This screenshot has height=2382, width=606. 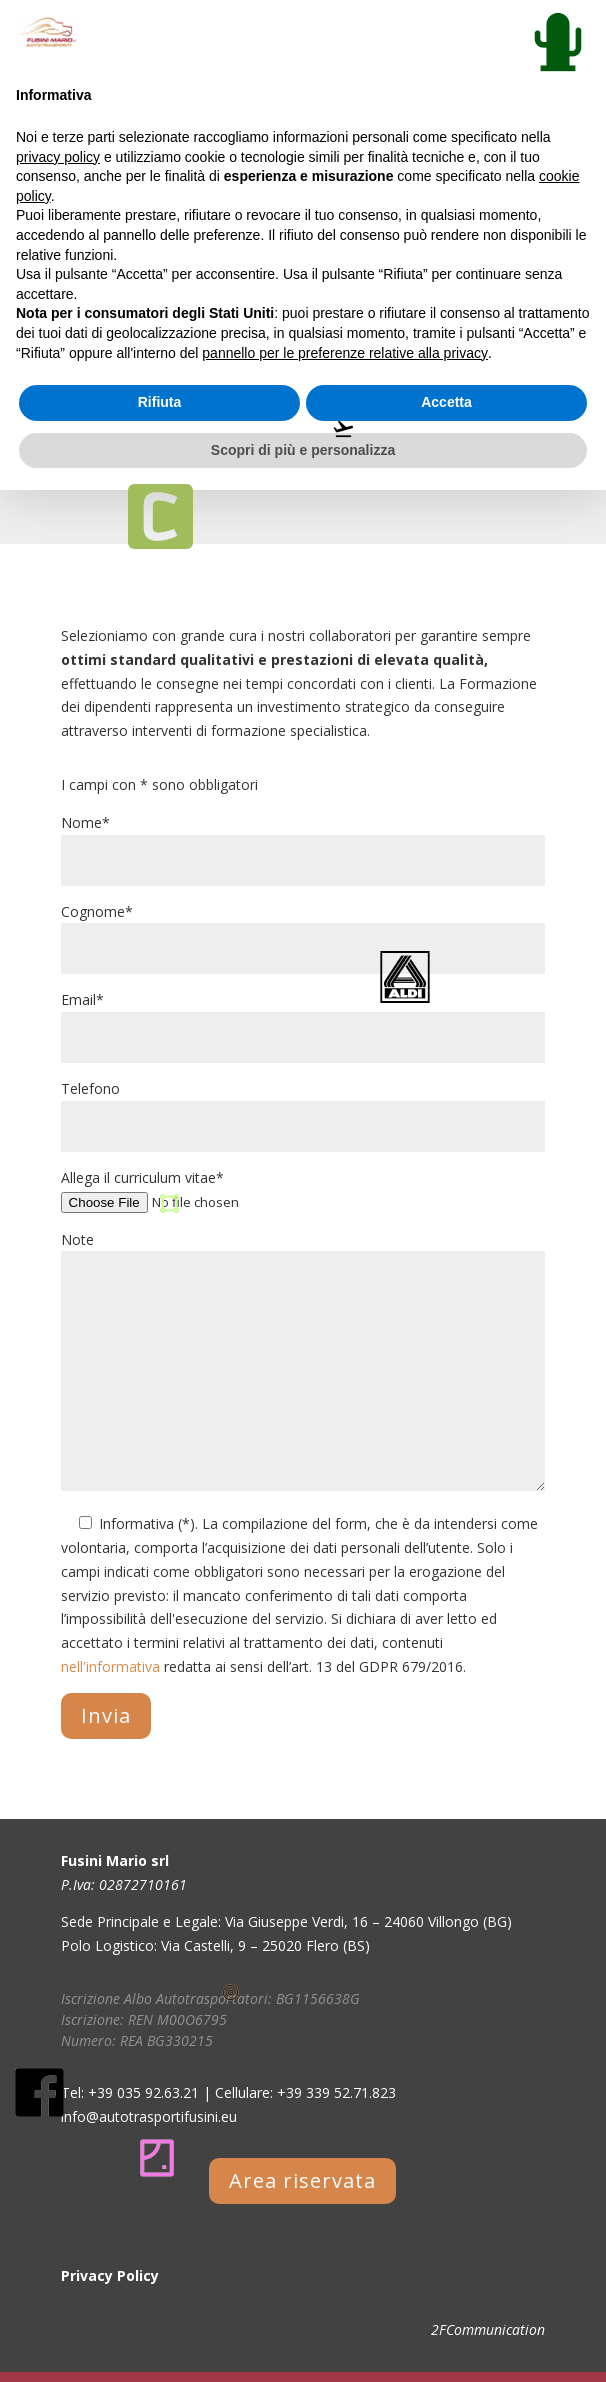 I want to click on aldi nord company logo, so click(x=405, y=977).